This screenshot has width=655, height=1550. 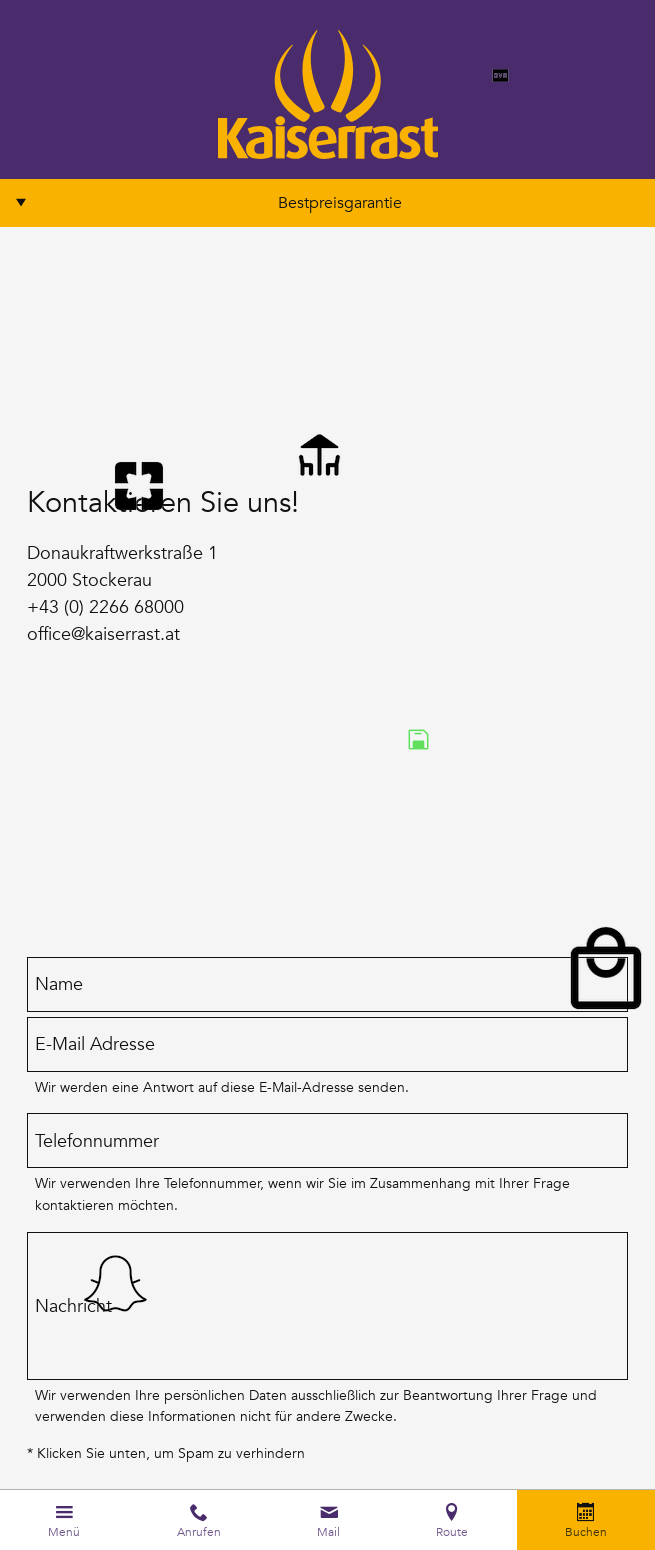 I want to click on access shopping or retail features, so click(x=606, y=970).